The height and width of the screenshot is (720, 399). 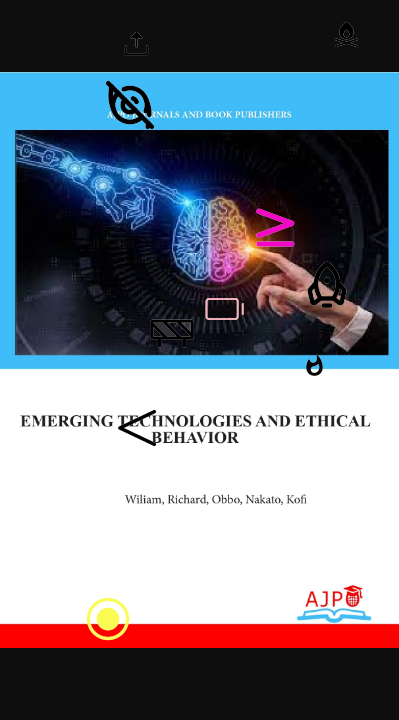 What do you see at coordinates (130, 105) in the screenshot?
I see `disable storm alerts` at bounding box center [130, 105].